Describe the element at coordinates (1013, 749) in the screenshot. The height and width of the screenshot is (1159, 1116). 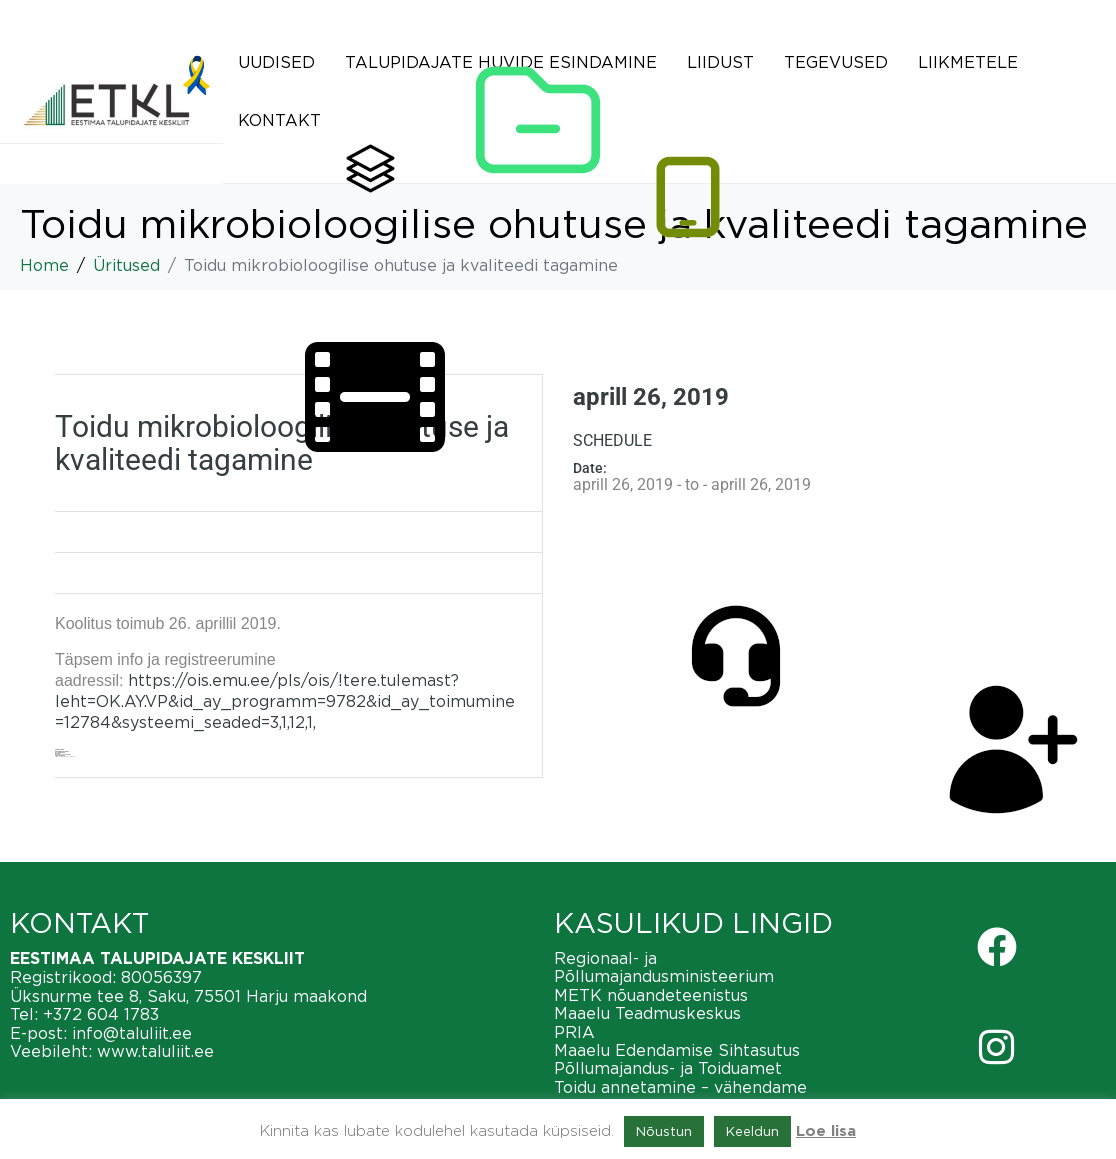
I see `add a new user or contact` at that location.